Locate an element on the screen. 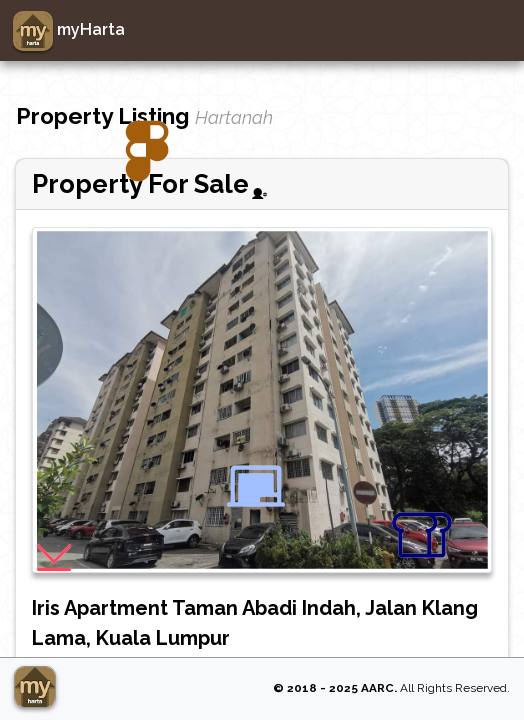 This screenshot has width=524, height=720. browse bakery or bread products is located at coordinates (423, 535).